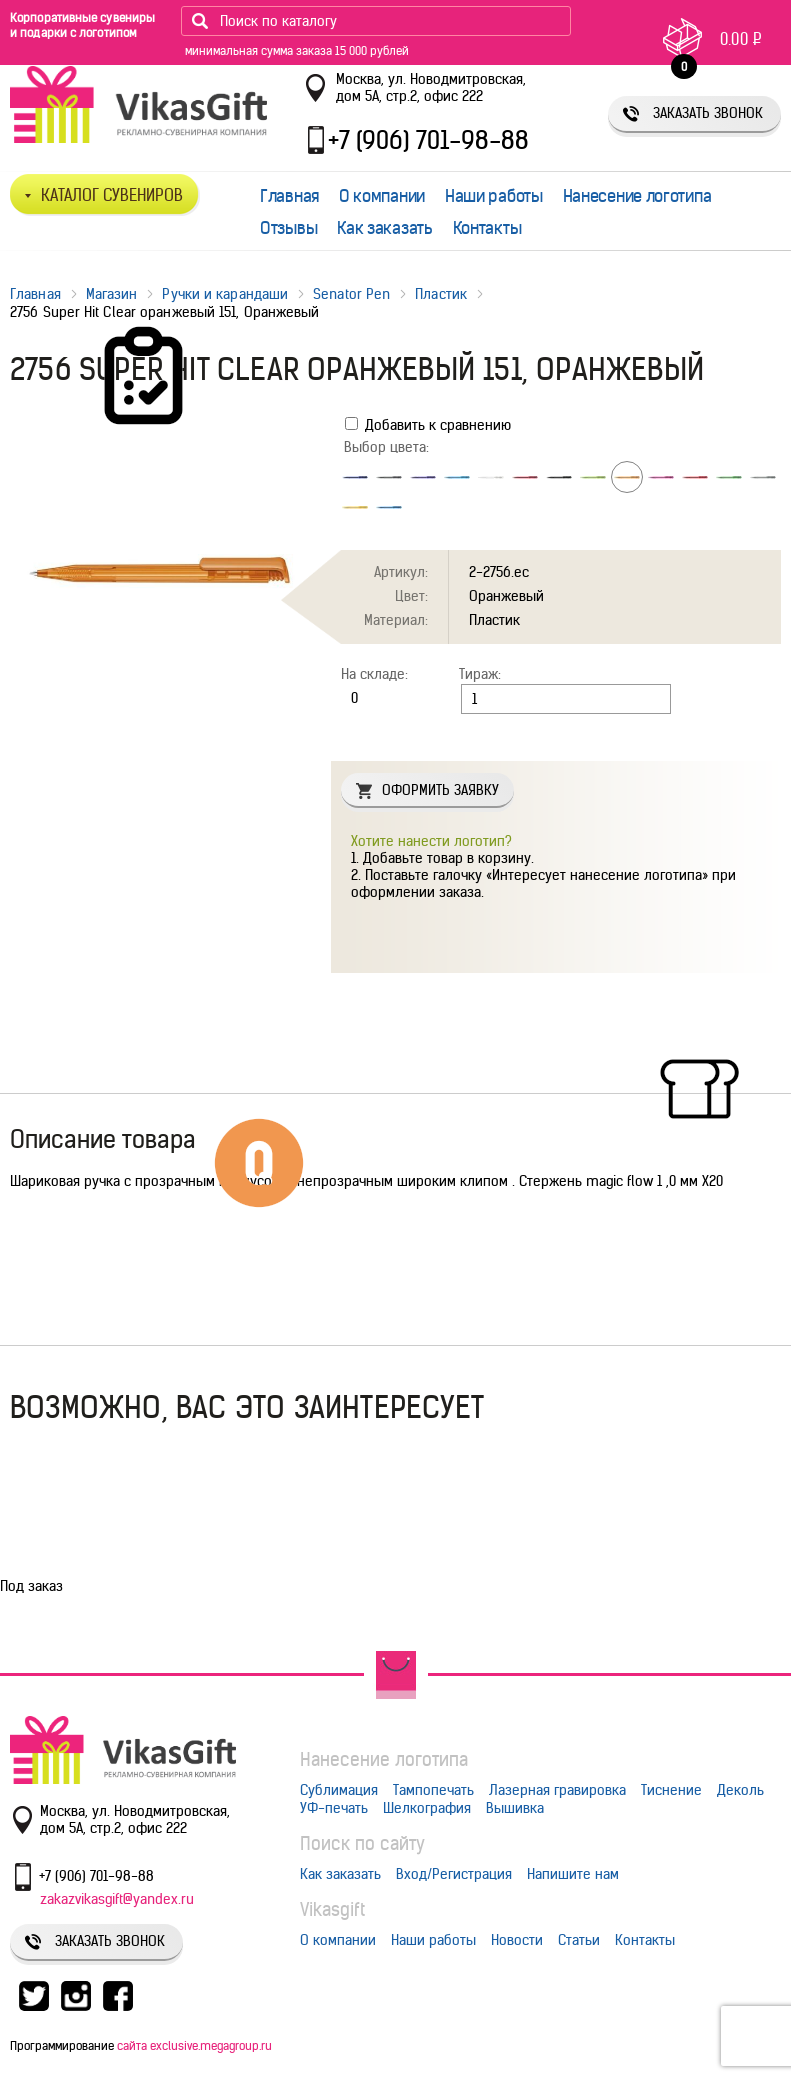  What do you see at coordinates (143, 375) in the screenshot?
I see `view health checkup results` at bounding box center [143, 375].